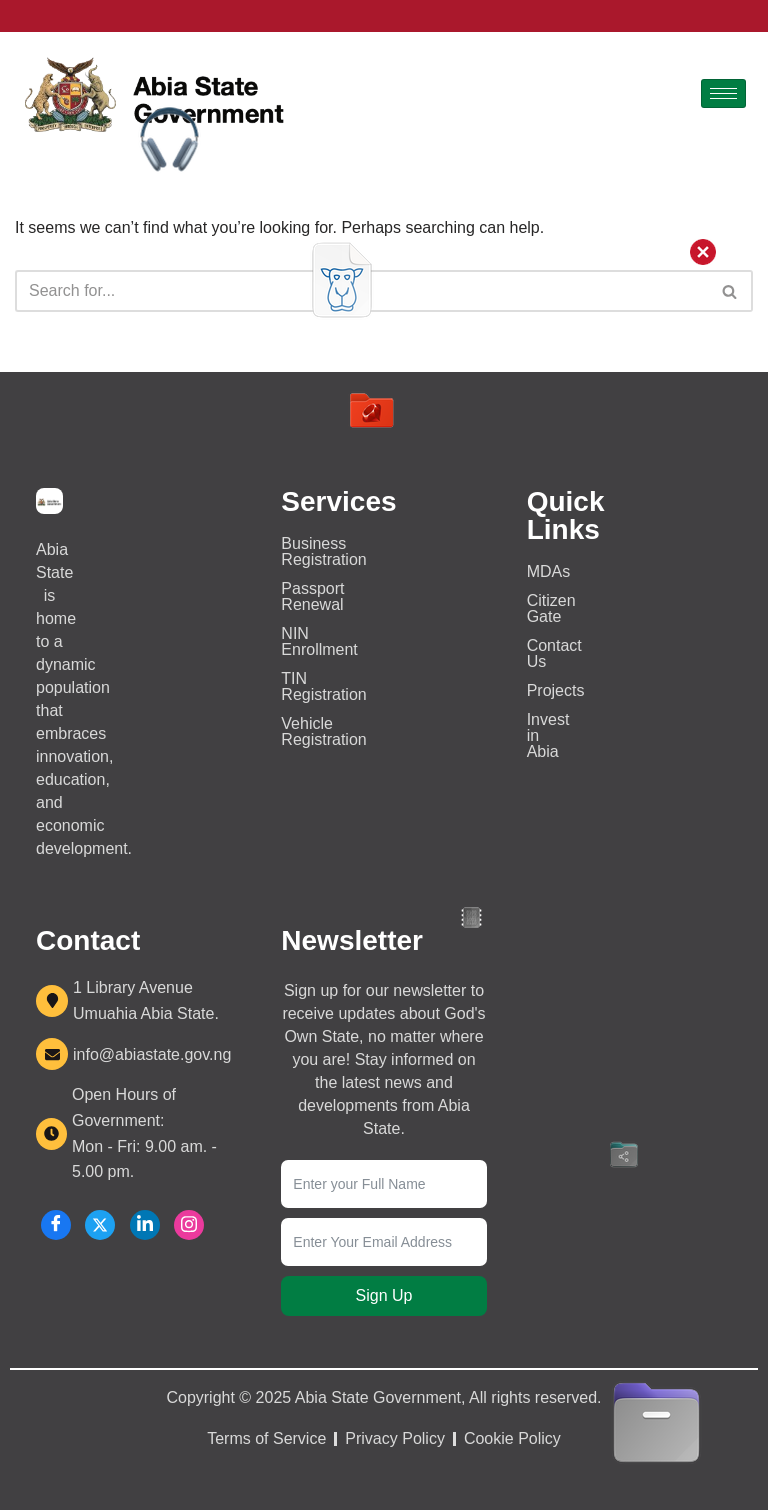 Image resolution: width=768 pixels, height=1510 pixels. I want to click on access your public shared folder, so click(624, 1154).